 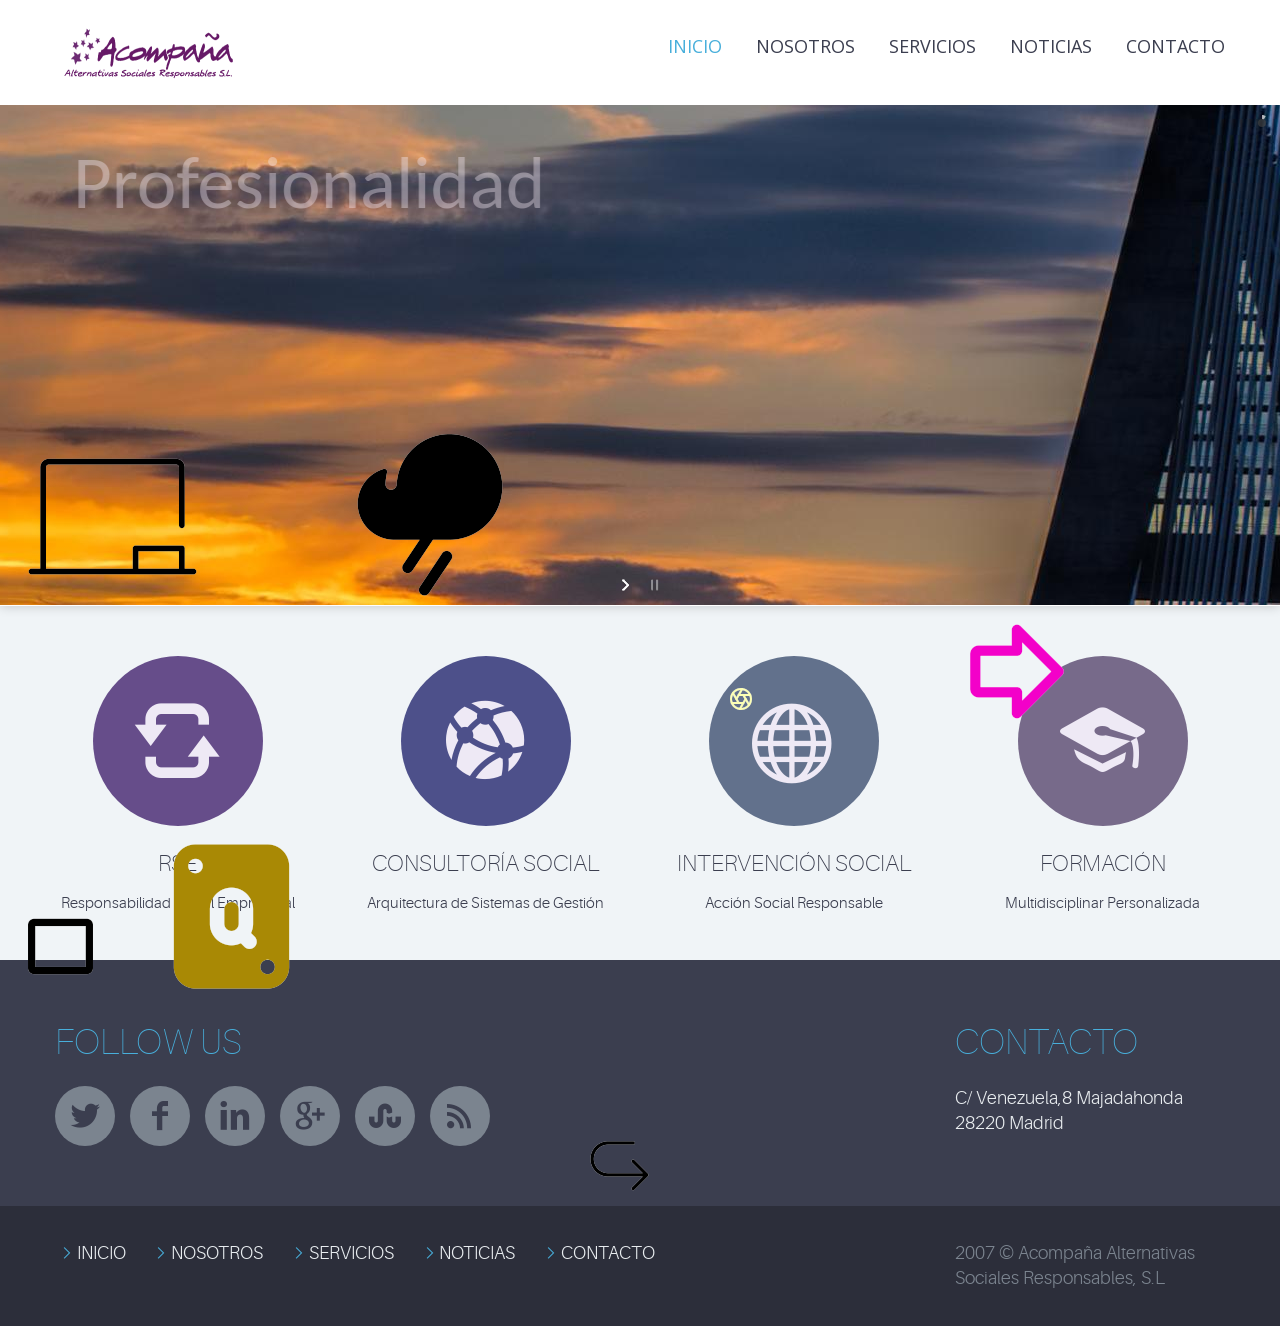 What do you see at coordinates (741, 699) in the screenshot?
I see `adjust camera aperture settings` at bounding box center [741, 699].